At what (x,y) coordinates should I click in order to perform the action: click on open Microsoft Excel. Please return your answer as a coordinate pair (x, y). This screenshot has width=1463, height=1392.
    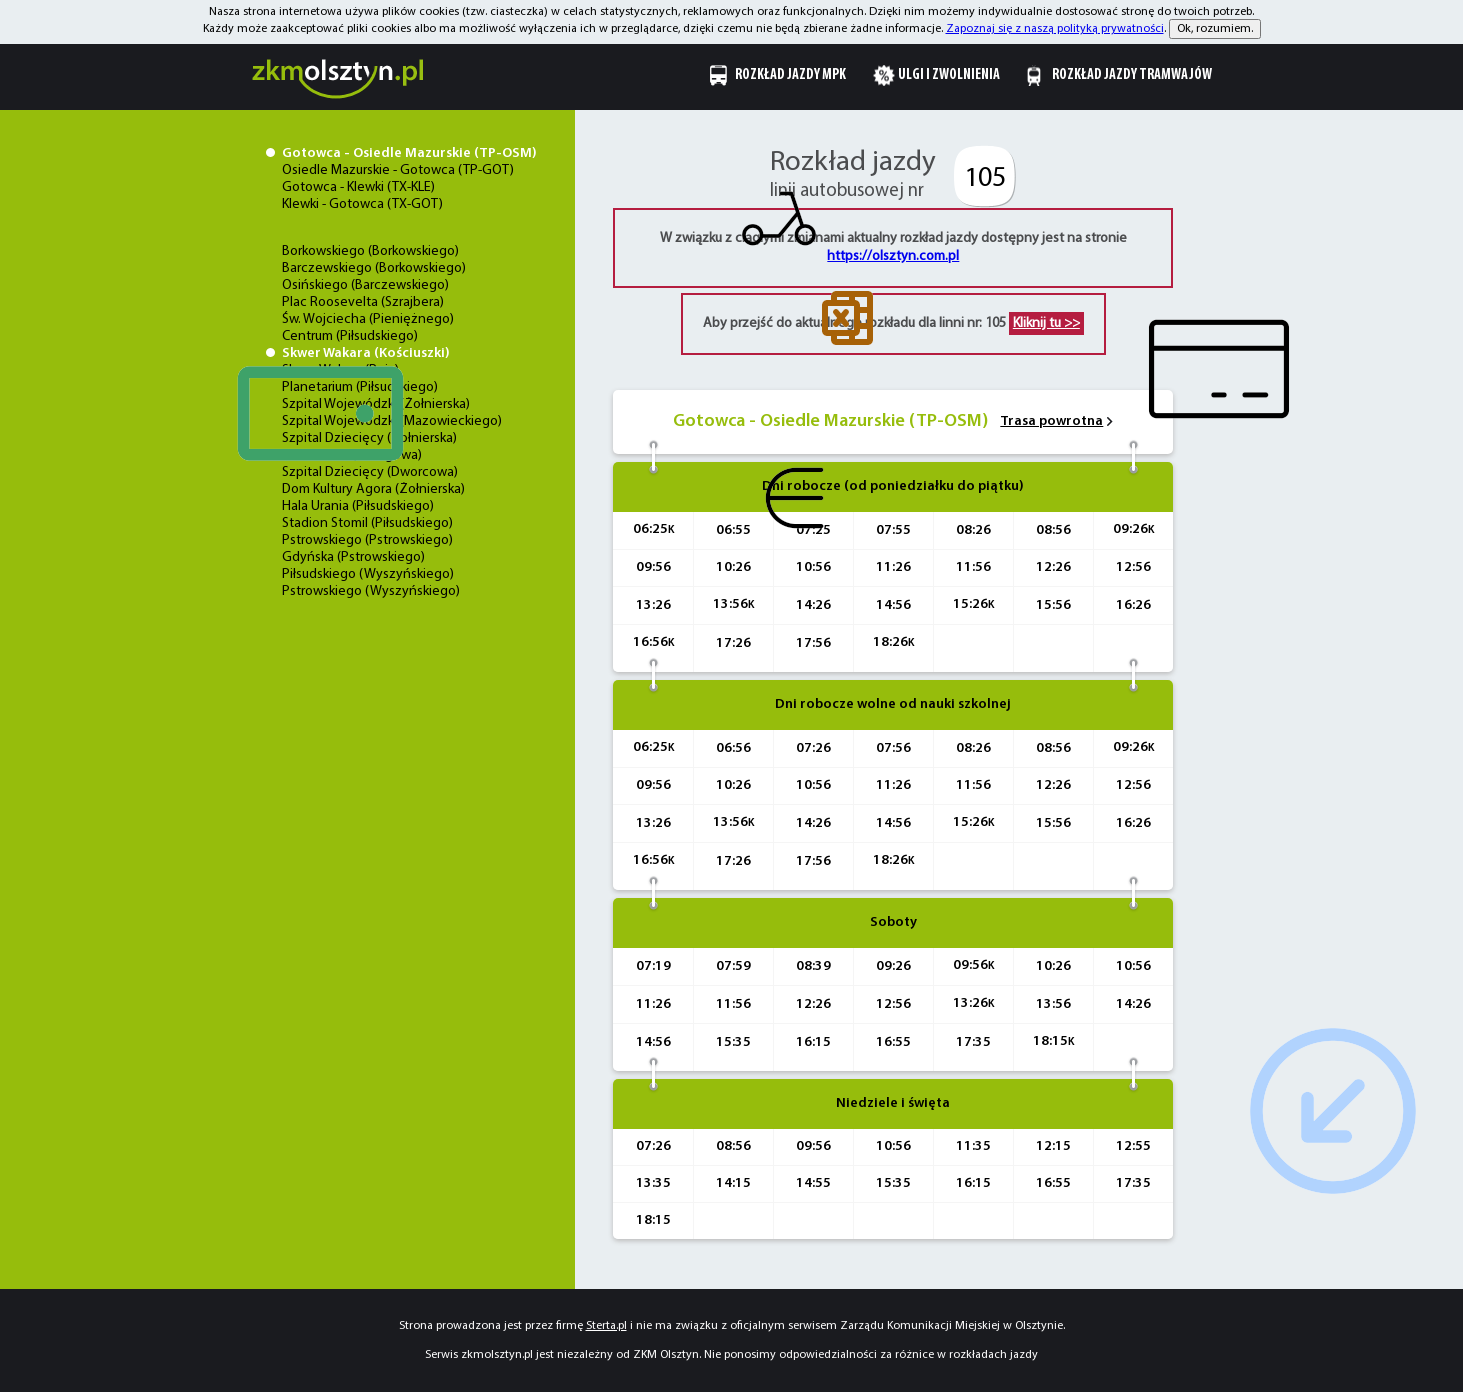
    Looking at the image, I should click on (850, 318).